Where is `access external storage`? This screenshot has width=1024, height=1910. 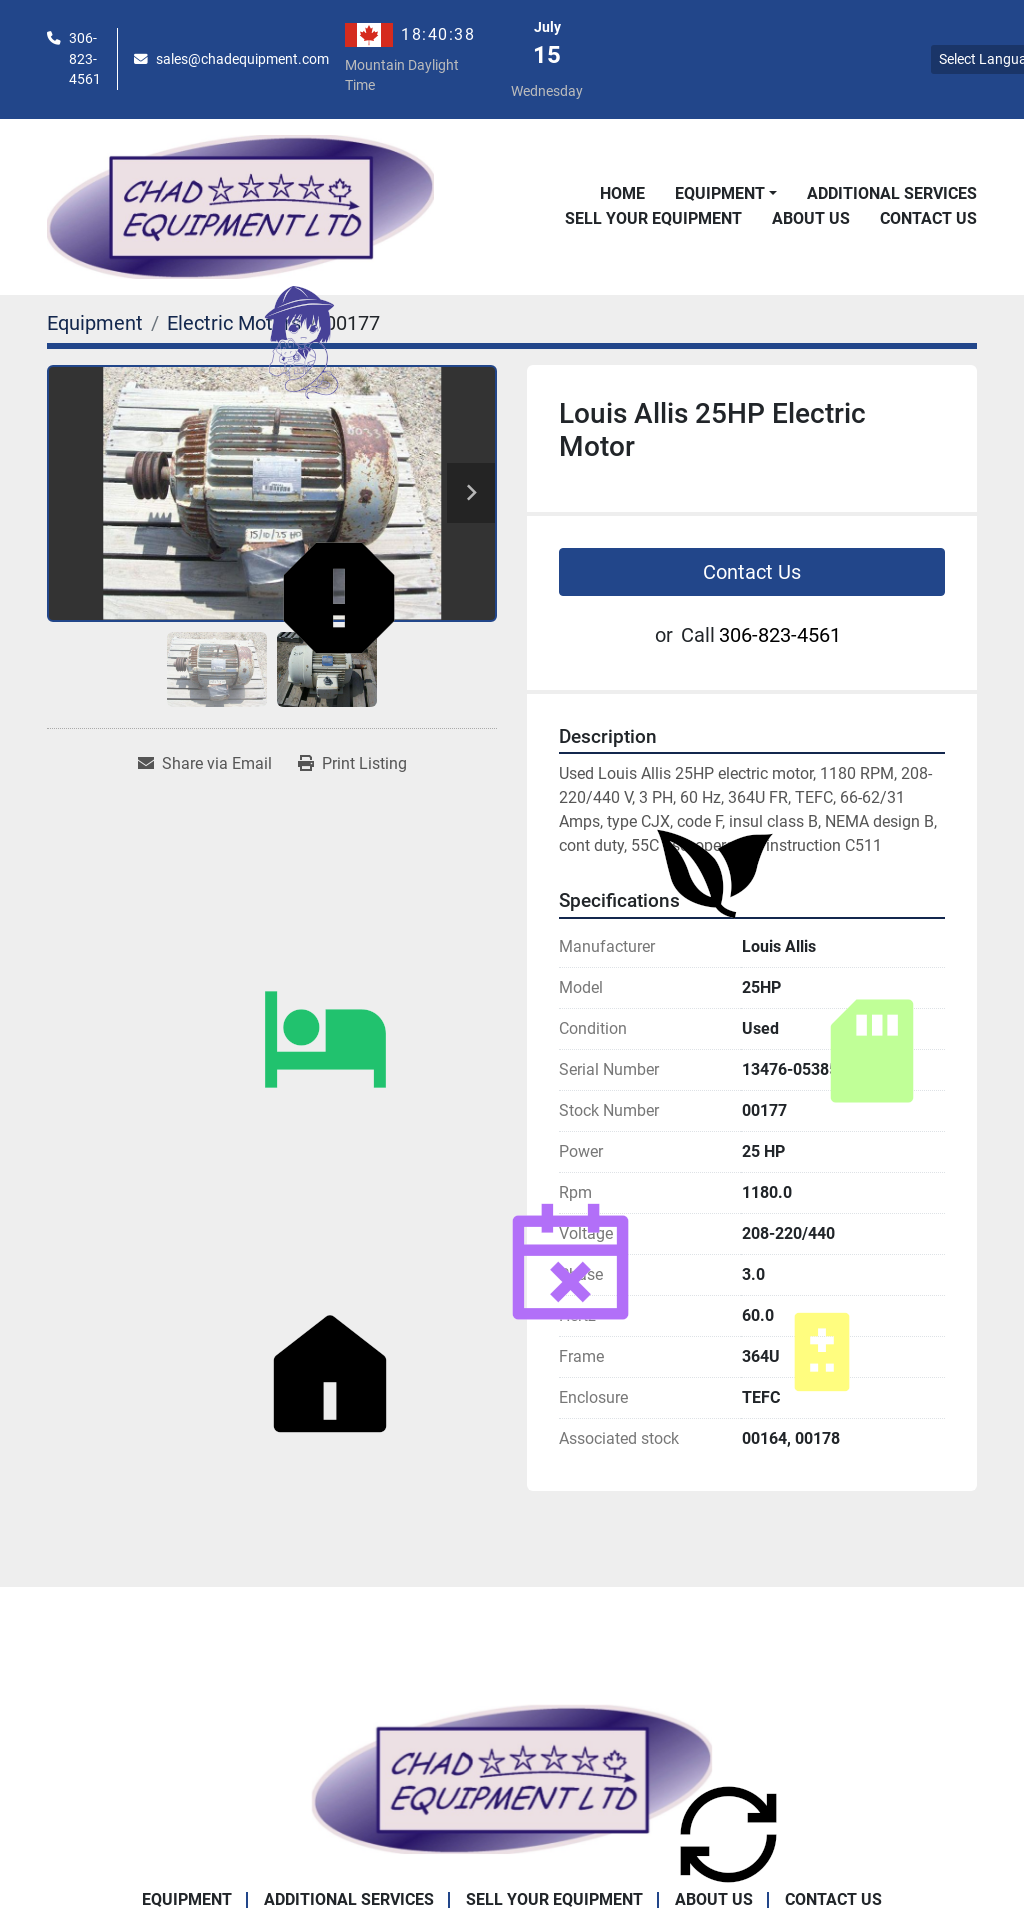
access external storage is located at coordinates (872, 1051).